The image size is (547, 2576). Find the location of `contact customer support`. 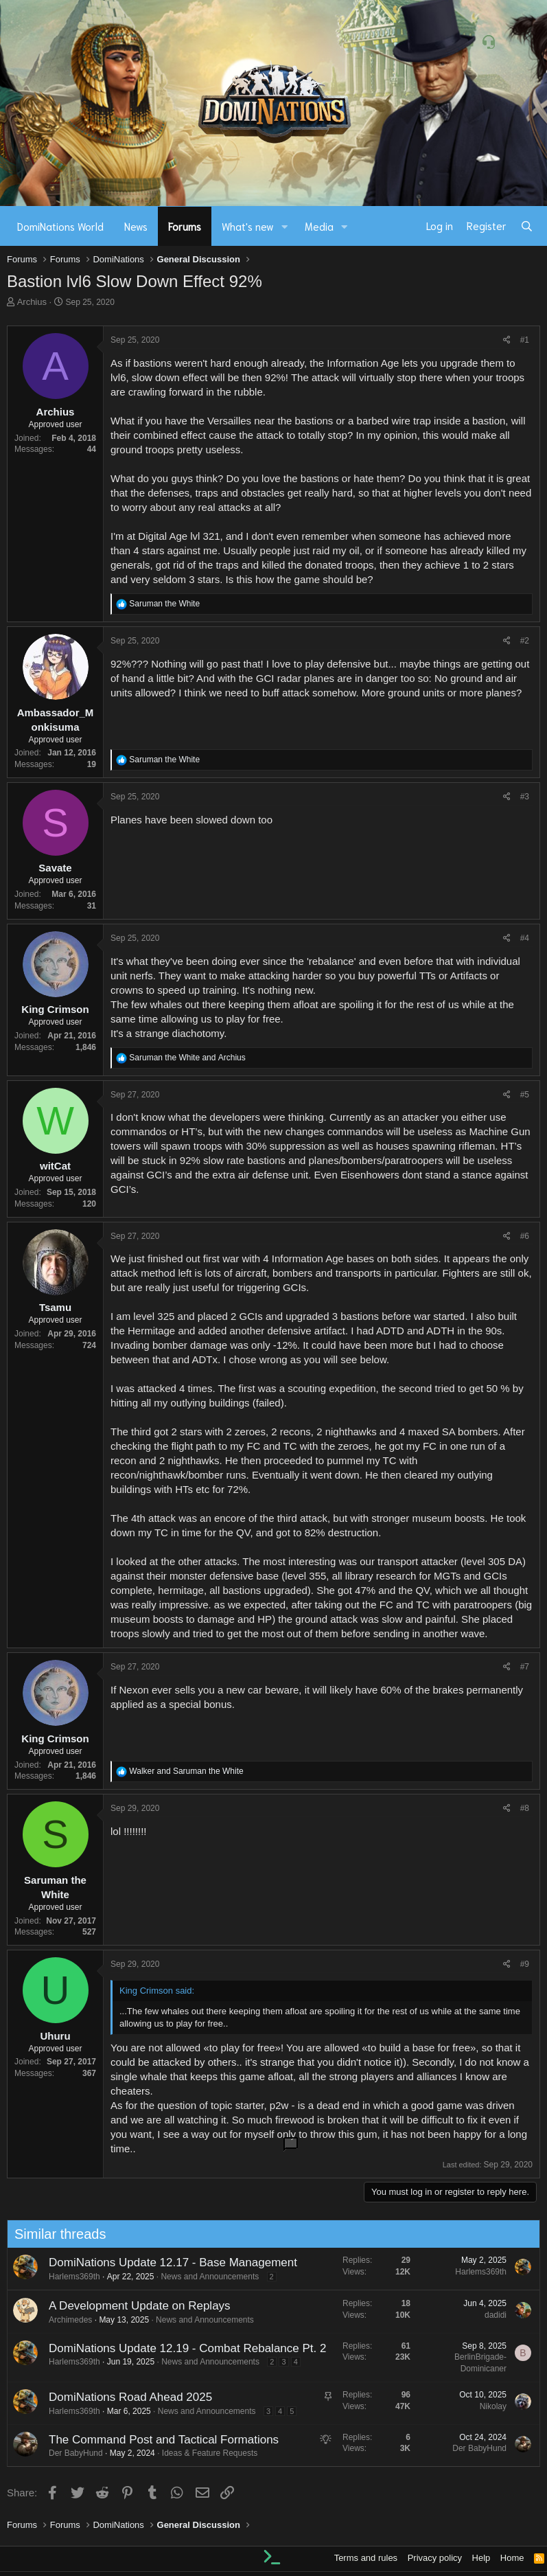

contact customer support is located at coordinates (489, 42).